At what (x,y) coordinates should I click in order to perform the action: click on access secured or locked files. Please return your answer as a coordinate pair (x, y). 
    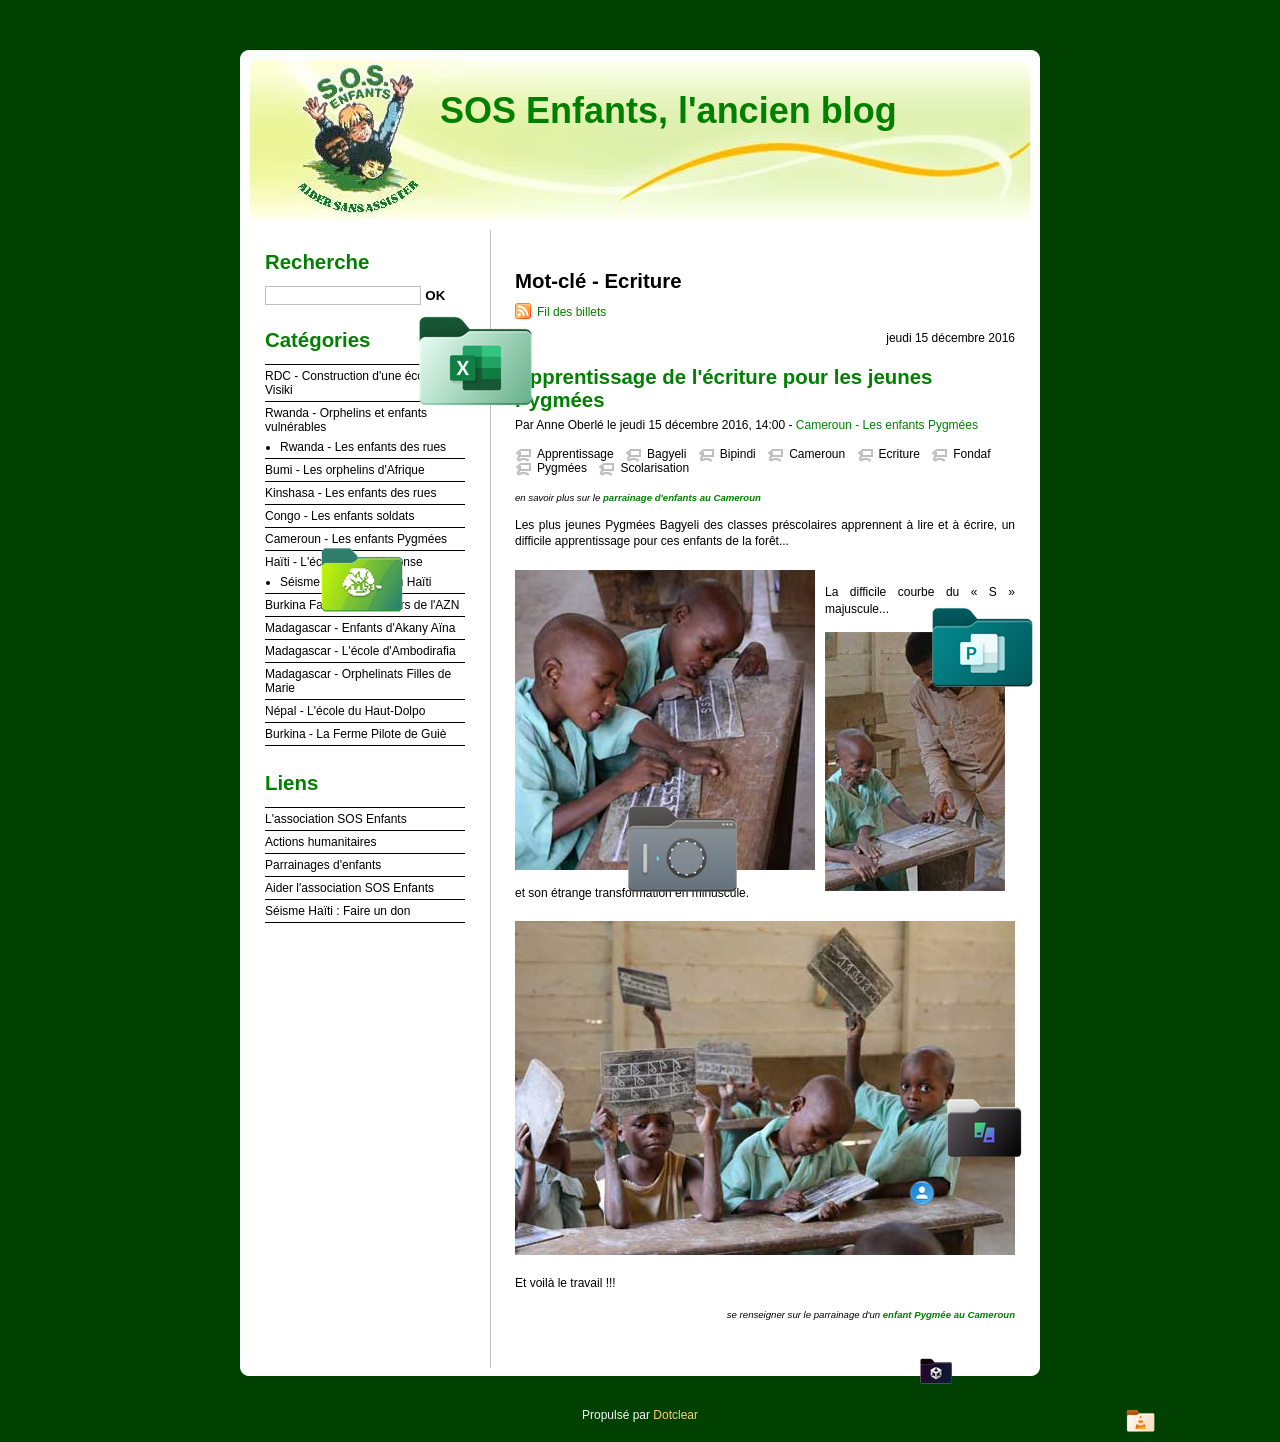
    Looking at the image, I should click on (682, 852).